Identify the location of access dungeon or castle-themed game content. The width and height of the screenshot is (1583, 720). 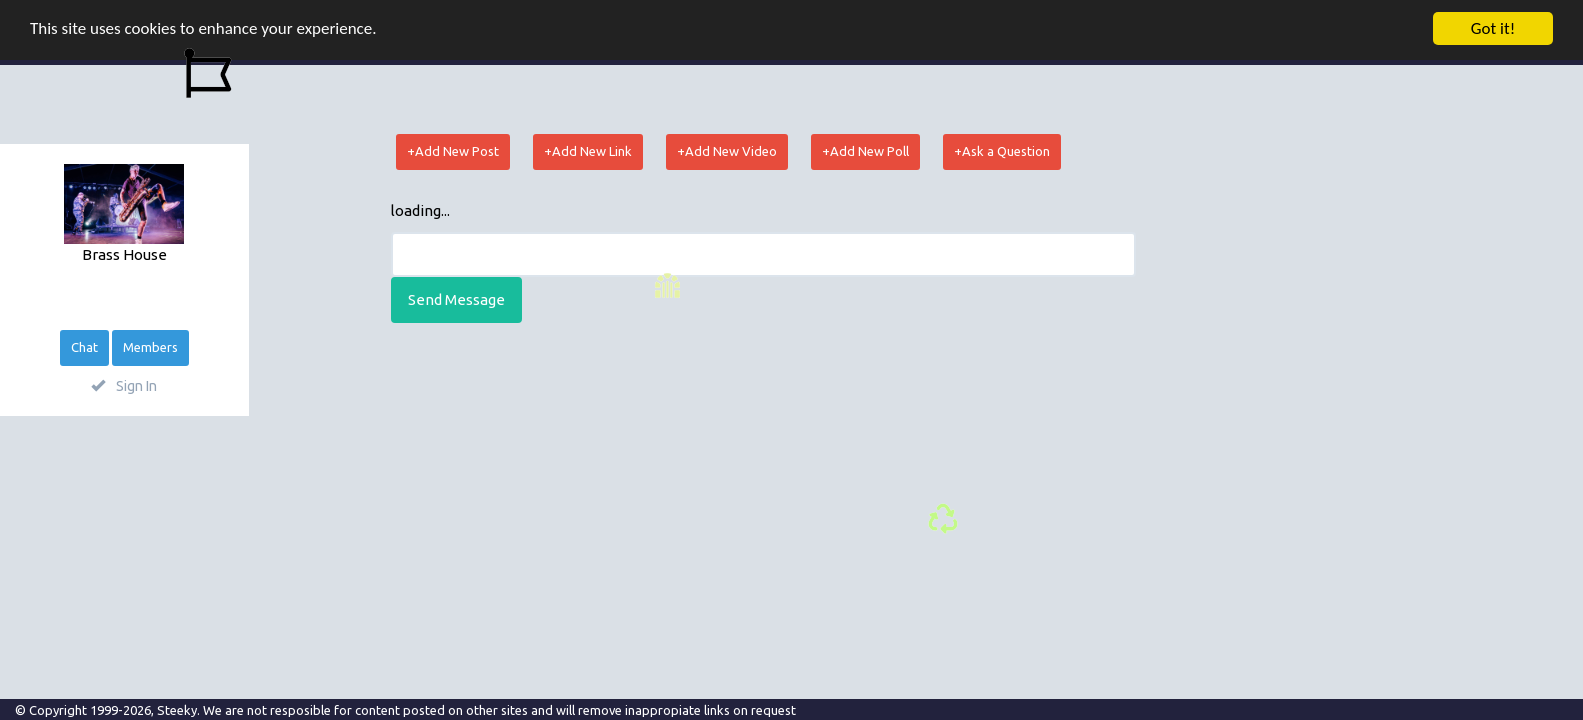
(667, 285).